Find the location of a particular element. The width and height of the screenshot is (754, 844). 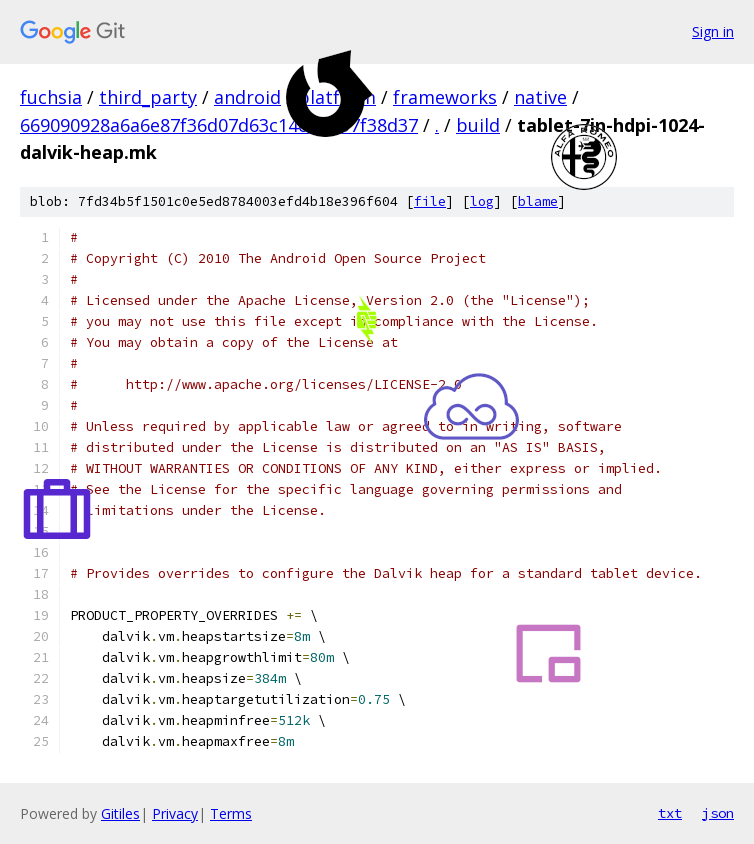

enable picture-in-picture mode is located at coordinates (548, 653).